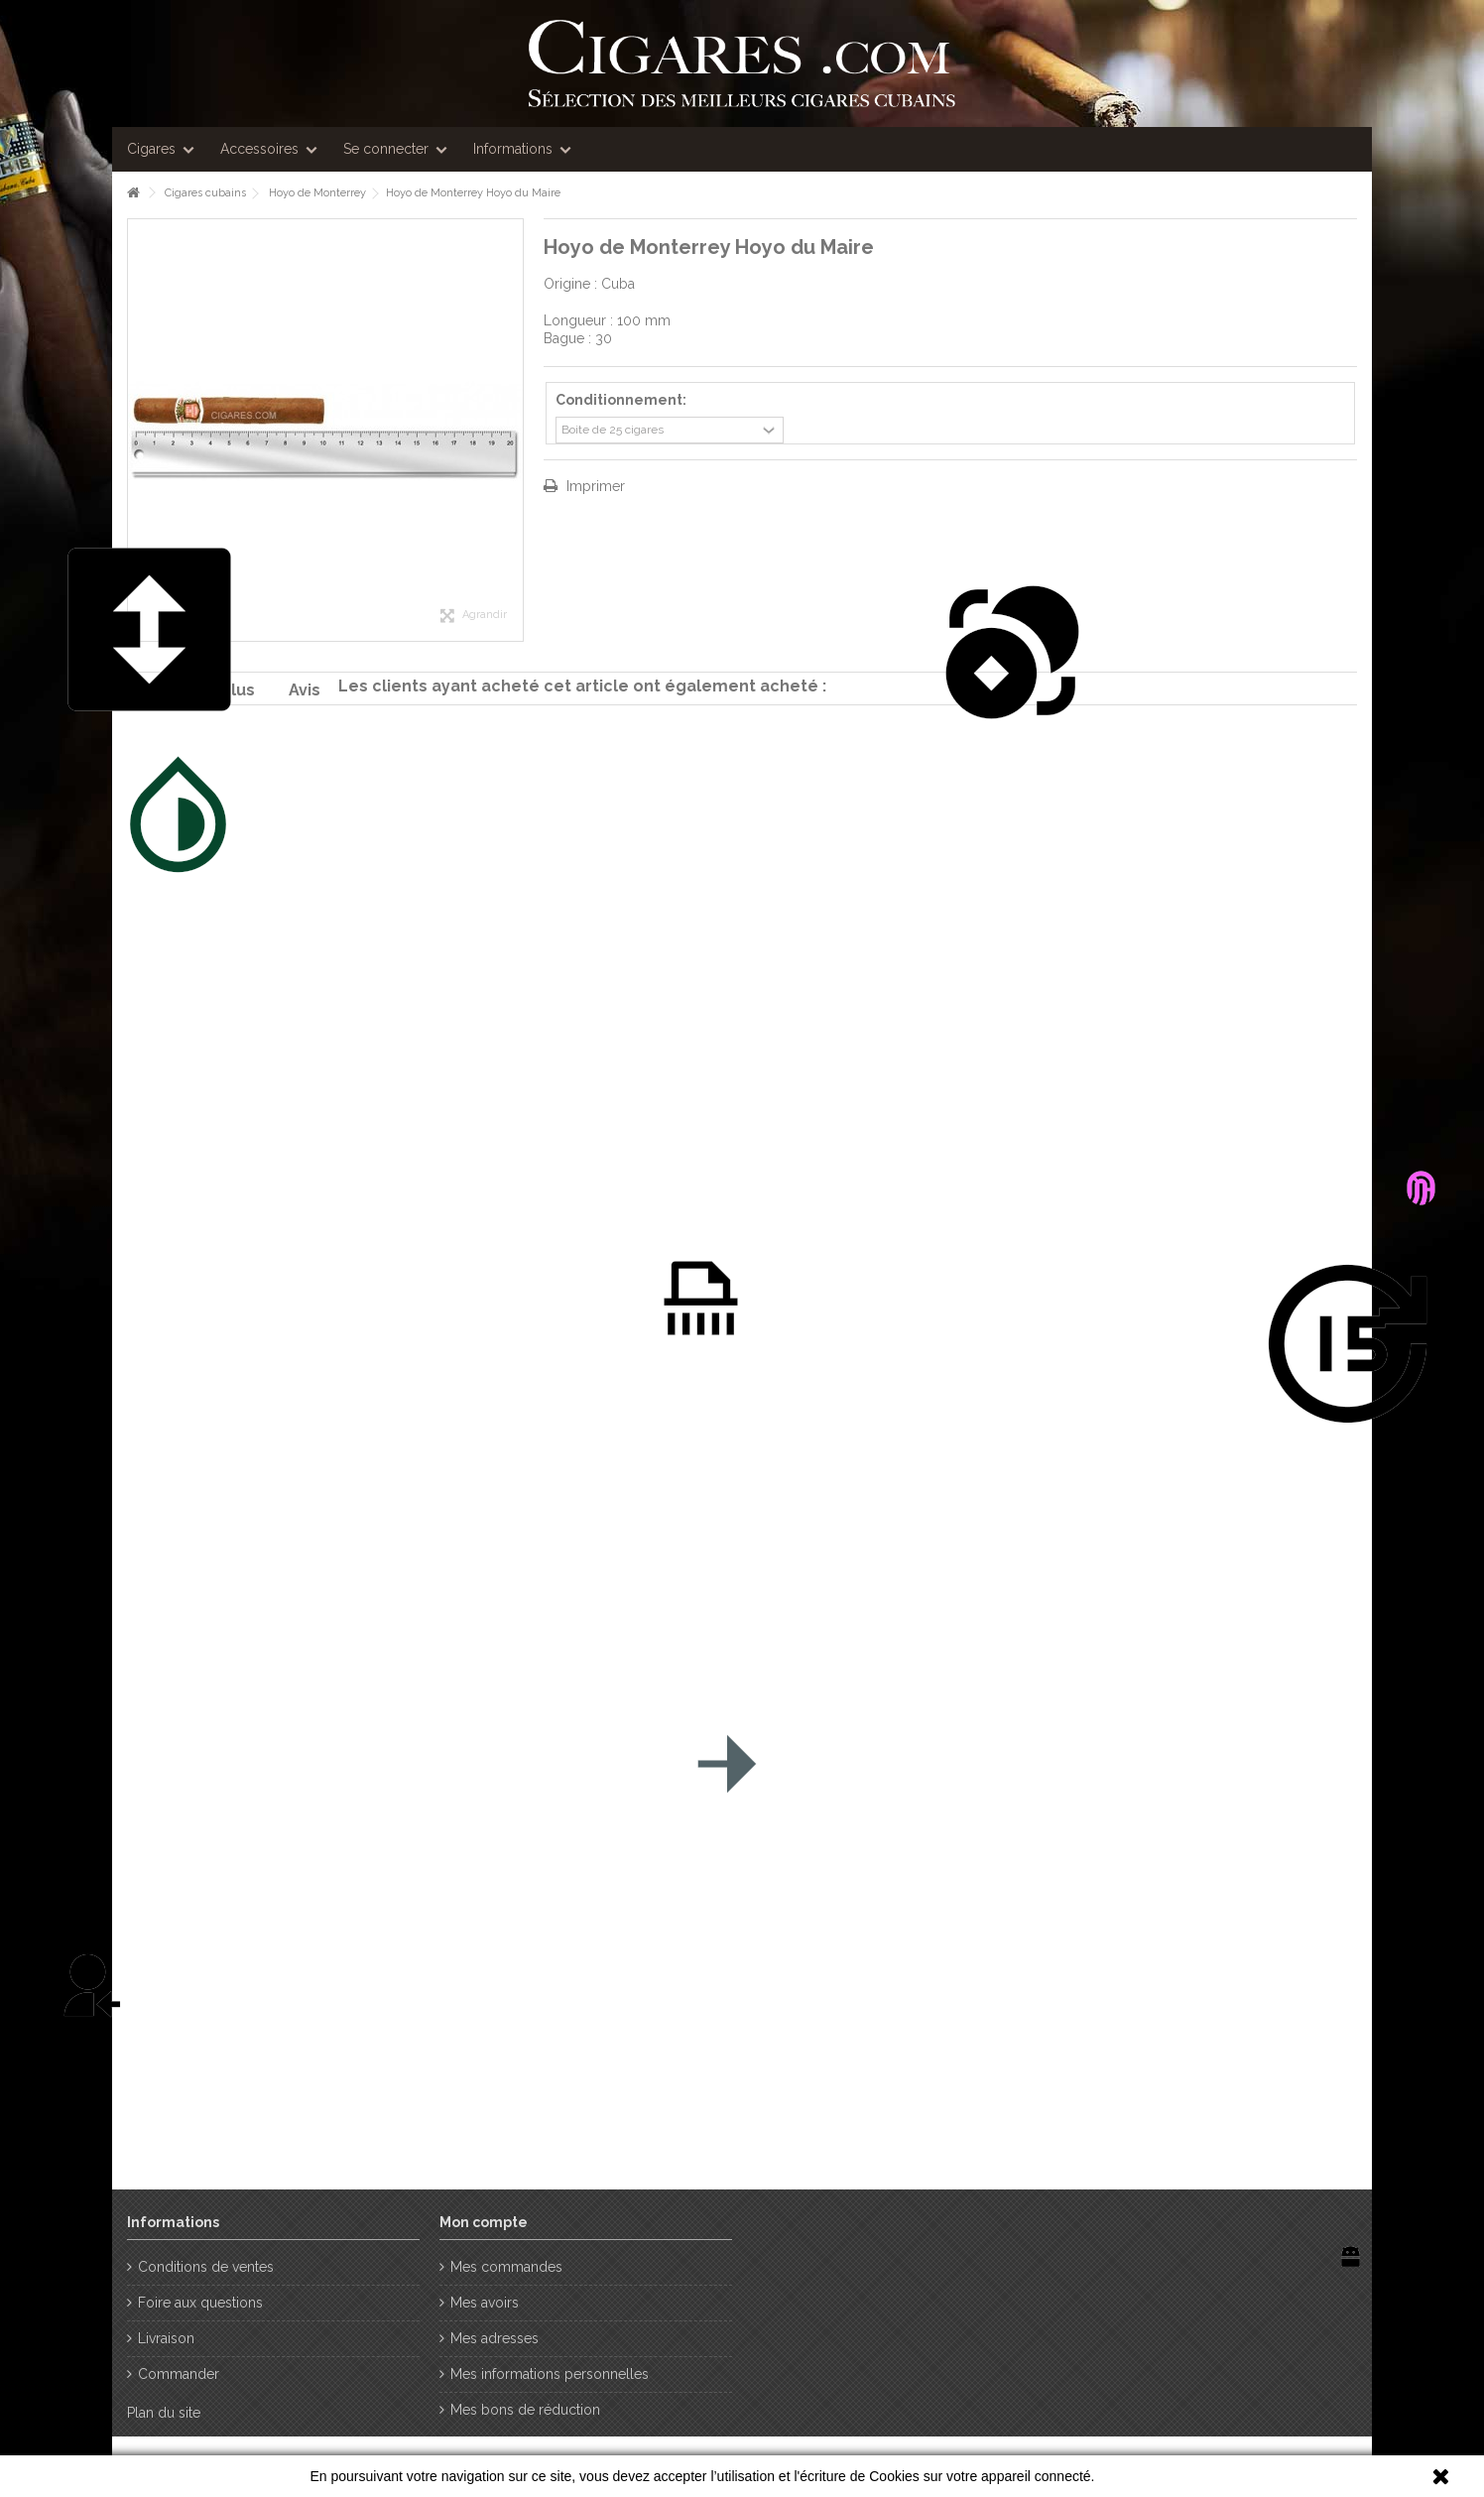 The height and width of the screenshot is (2497, 1484). I want to click on swap or exchange cryptocurrency tokens, so click(1012, 652).